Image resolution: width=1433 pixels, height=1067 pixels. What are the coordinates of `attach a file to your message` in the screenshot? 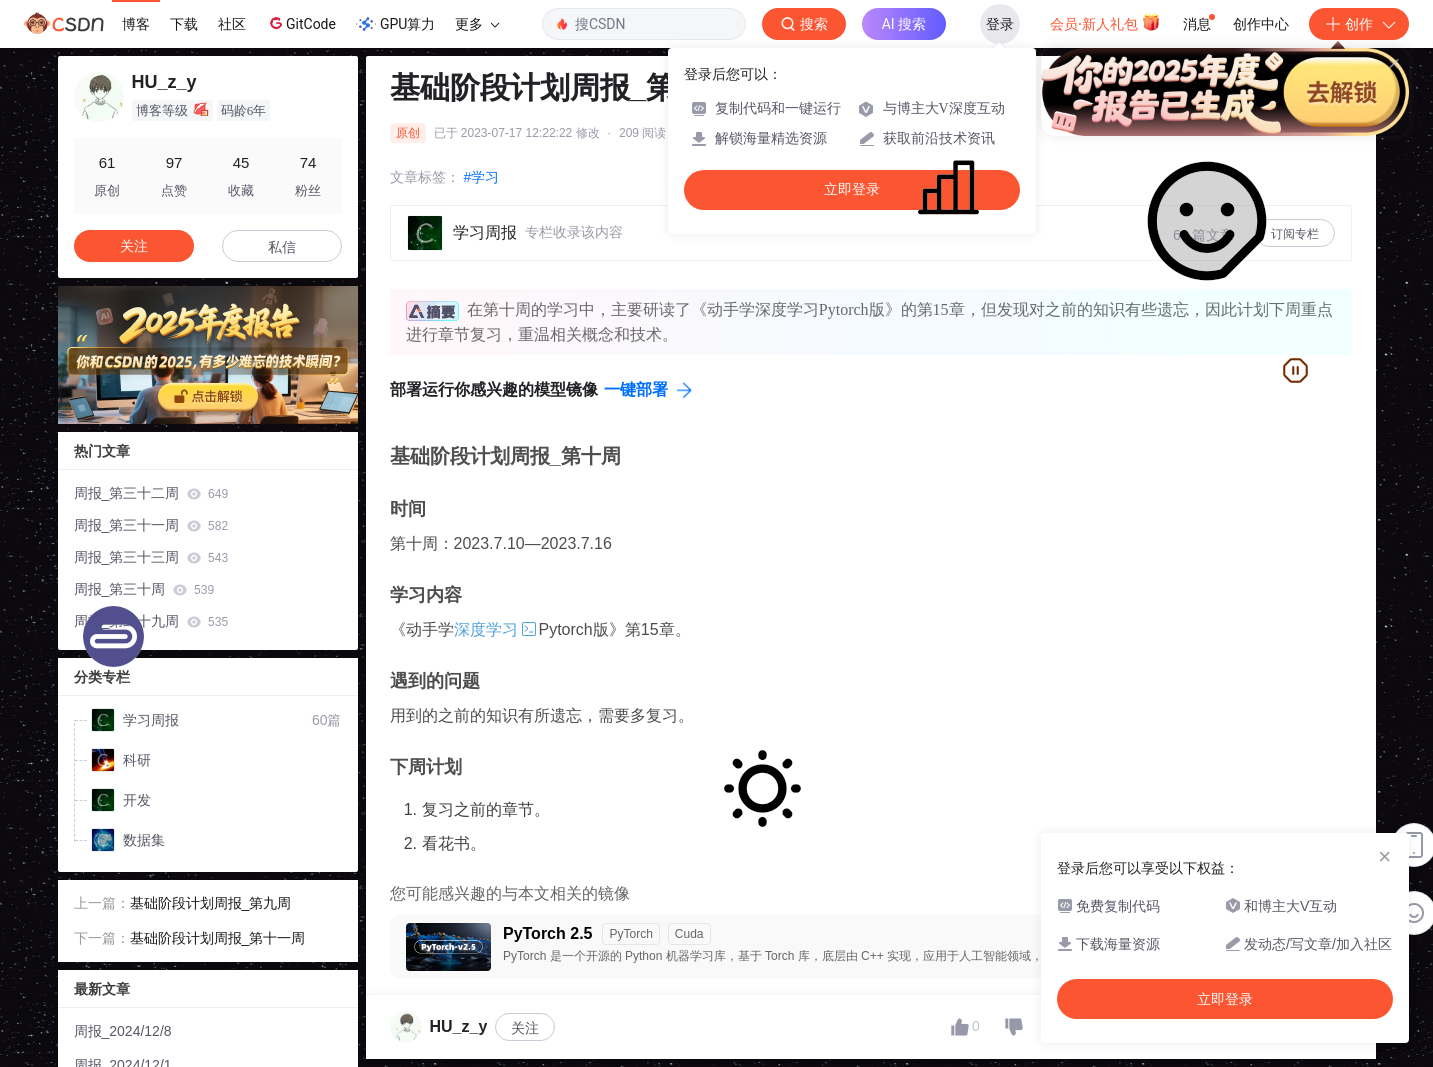 It's located at (113, 636).